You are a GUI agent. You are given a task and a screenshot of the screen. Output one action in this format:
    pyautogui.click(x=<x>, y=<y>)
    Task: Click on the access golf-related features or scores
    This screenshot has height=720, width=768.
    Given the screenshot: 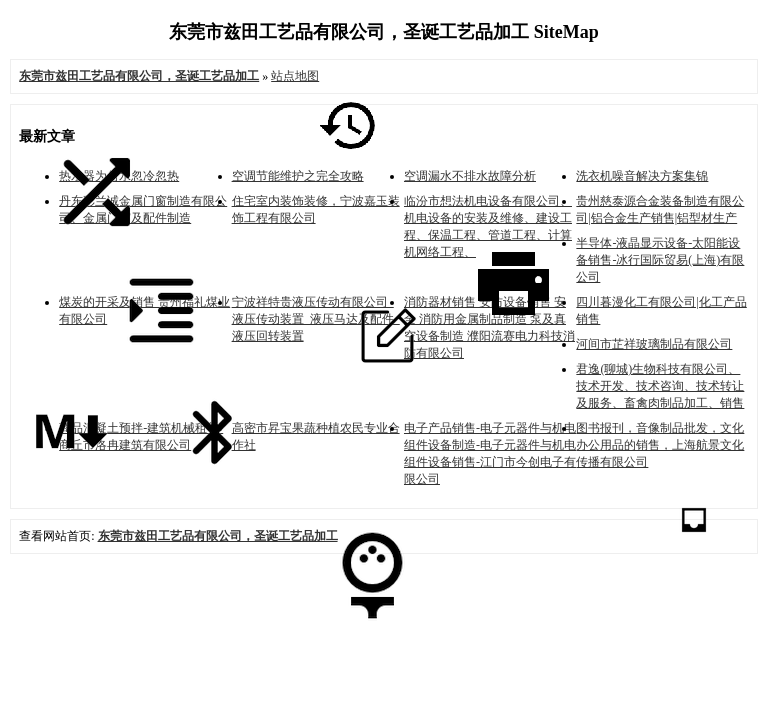 What is the action you would take?
    pyautogui.click(x=372, y=575)
    